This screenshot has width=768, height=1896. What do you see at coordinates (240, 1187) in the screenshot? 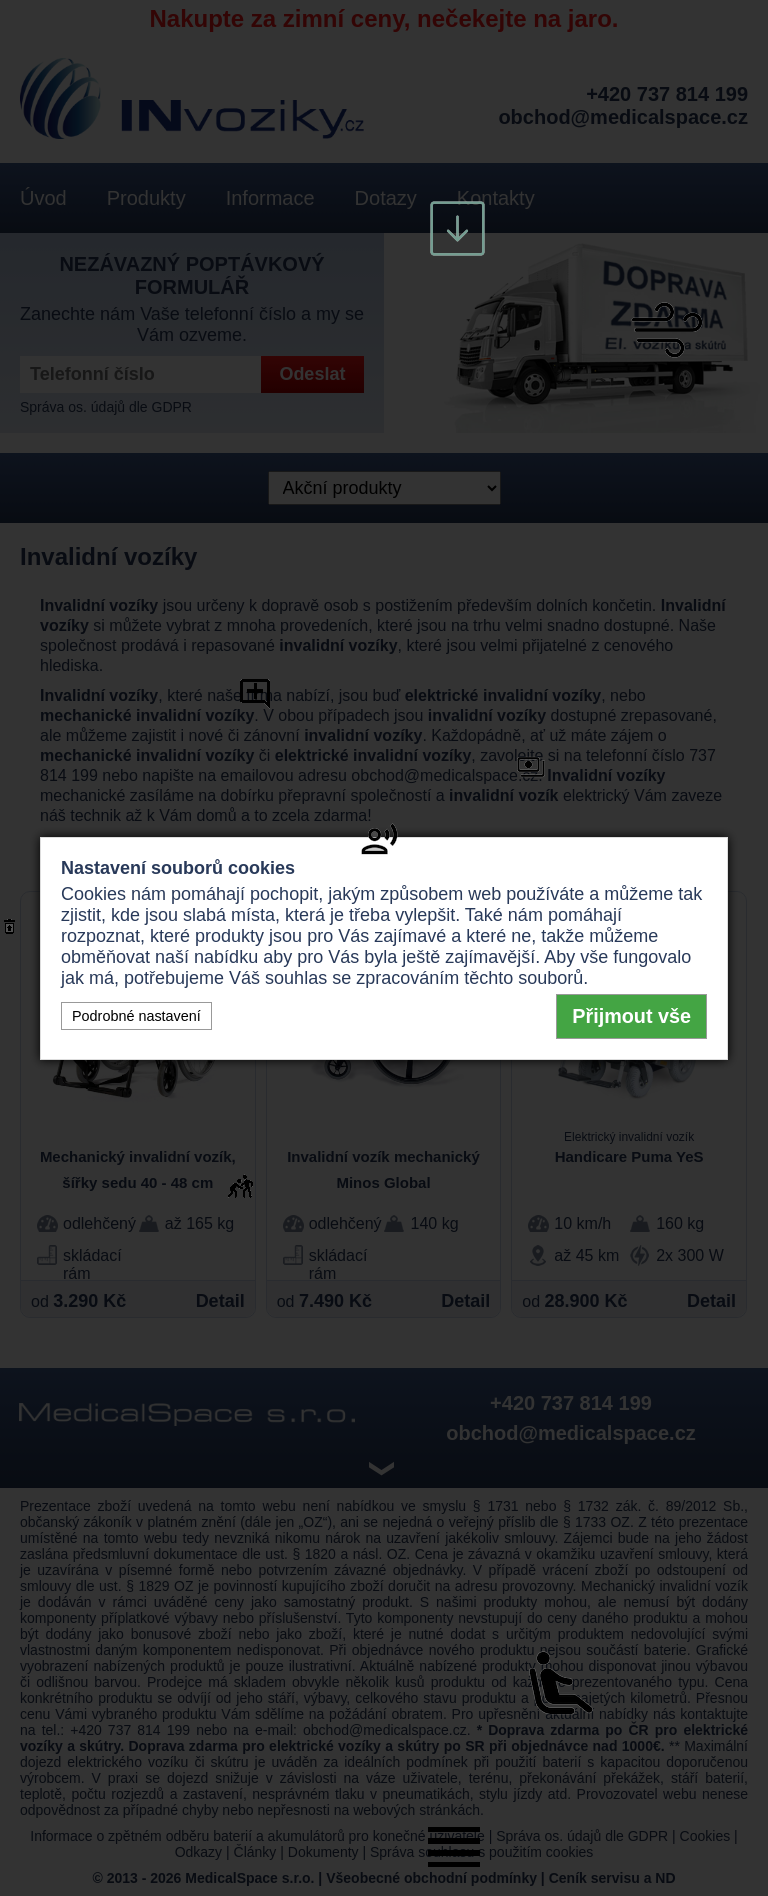
I see `access kabaddi sports content` at bounding box center [240, 1187].